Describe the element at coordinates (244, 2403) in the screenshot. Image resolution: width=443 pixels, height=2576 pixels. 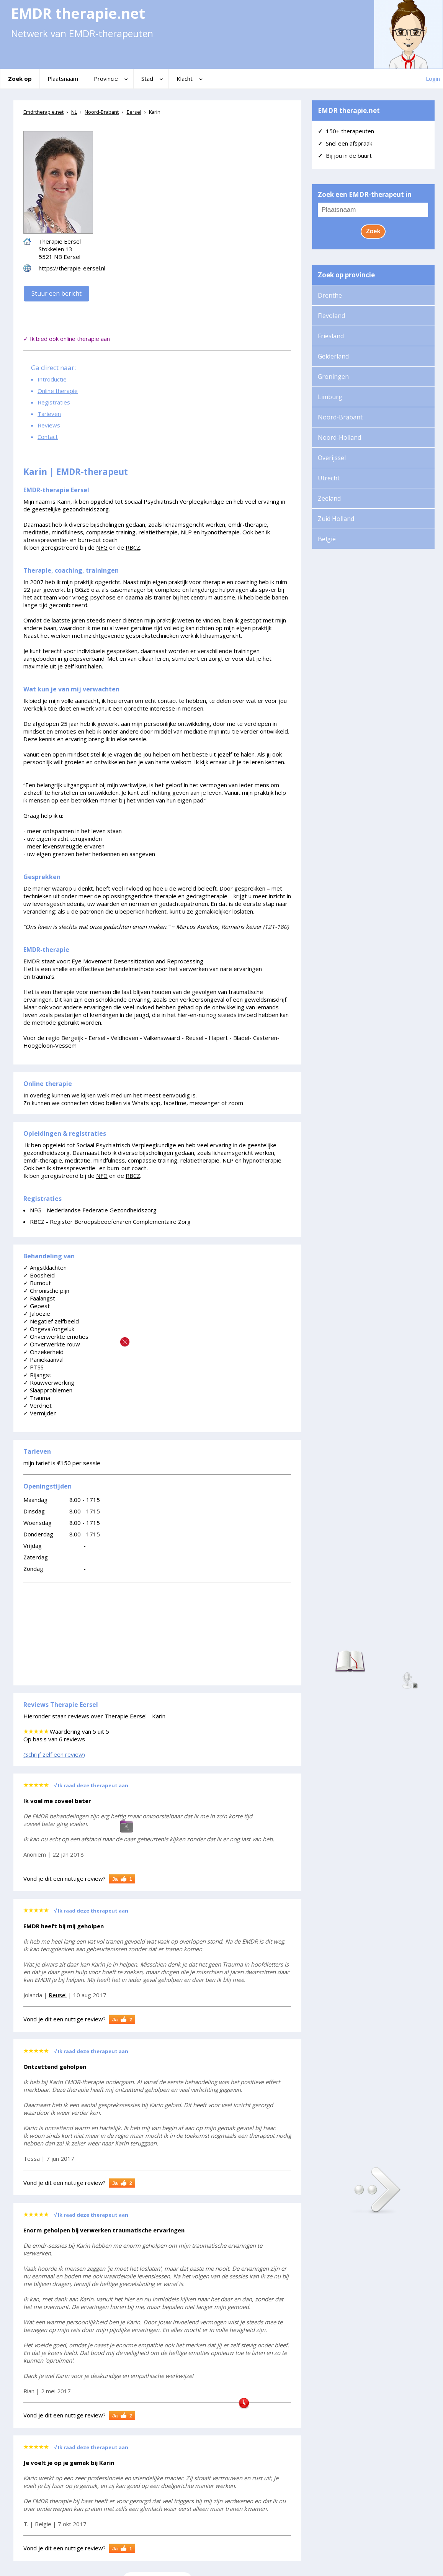
I see `indicates an urgent or time-sensitive notification` at that location.